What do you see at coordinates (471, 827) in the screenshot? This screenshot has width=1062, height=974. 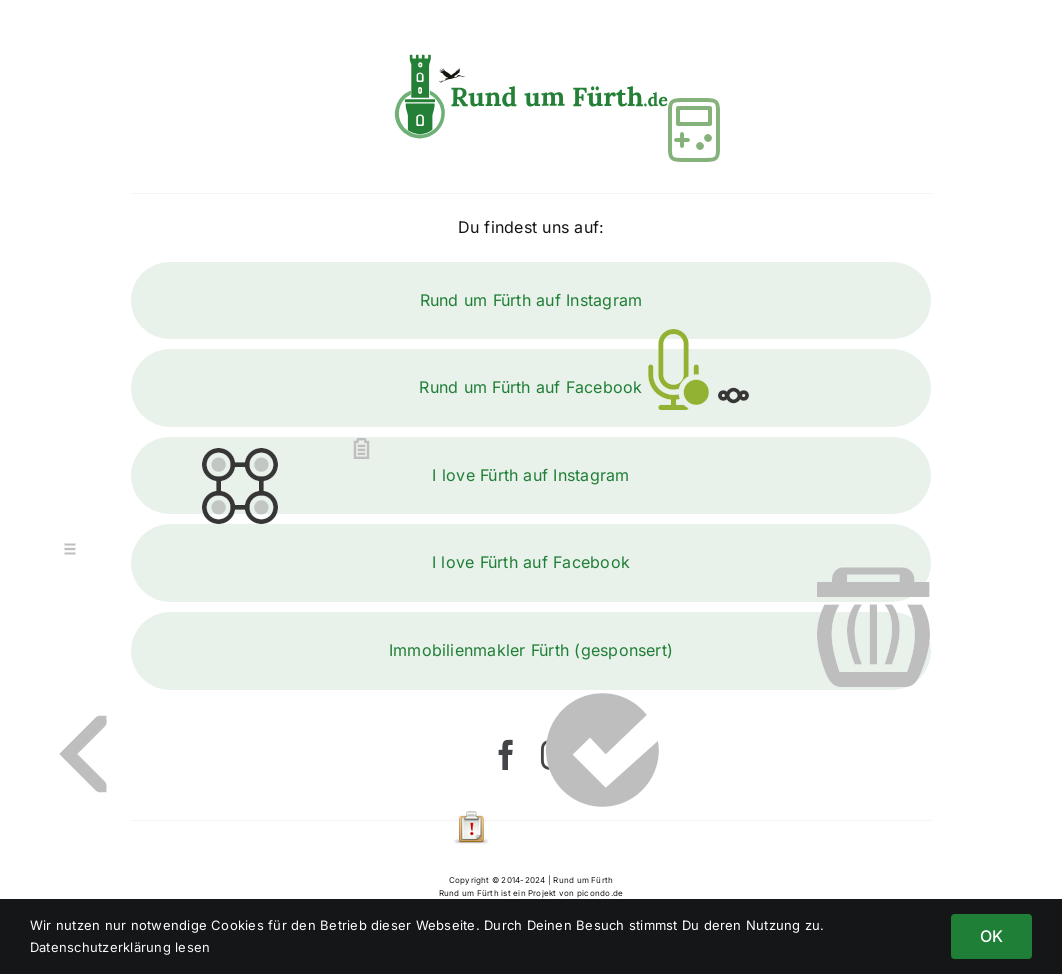 I see `indicates a task is due or overdue` at bounding box center [471, 827].